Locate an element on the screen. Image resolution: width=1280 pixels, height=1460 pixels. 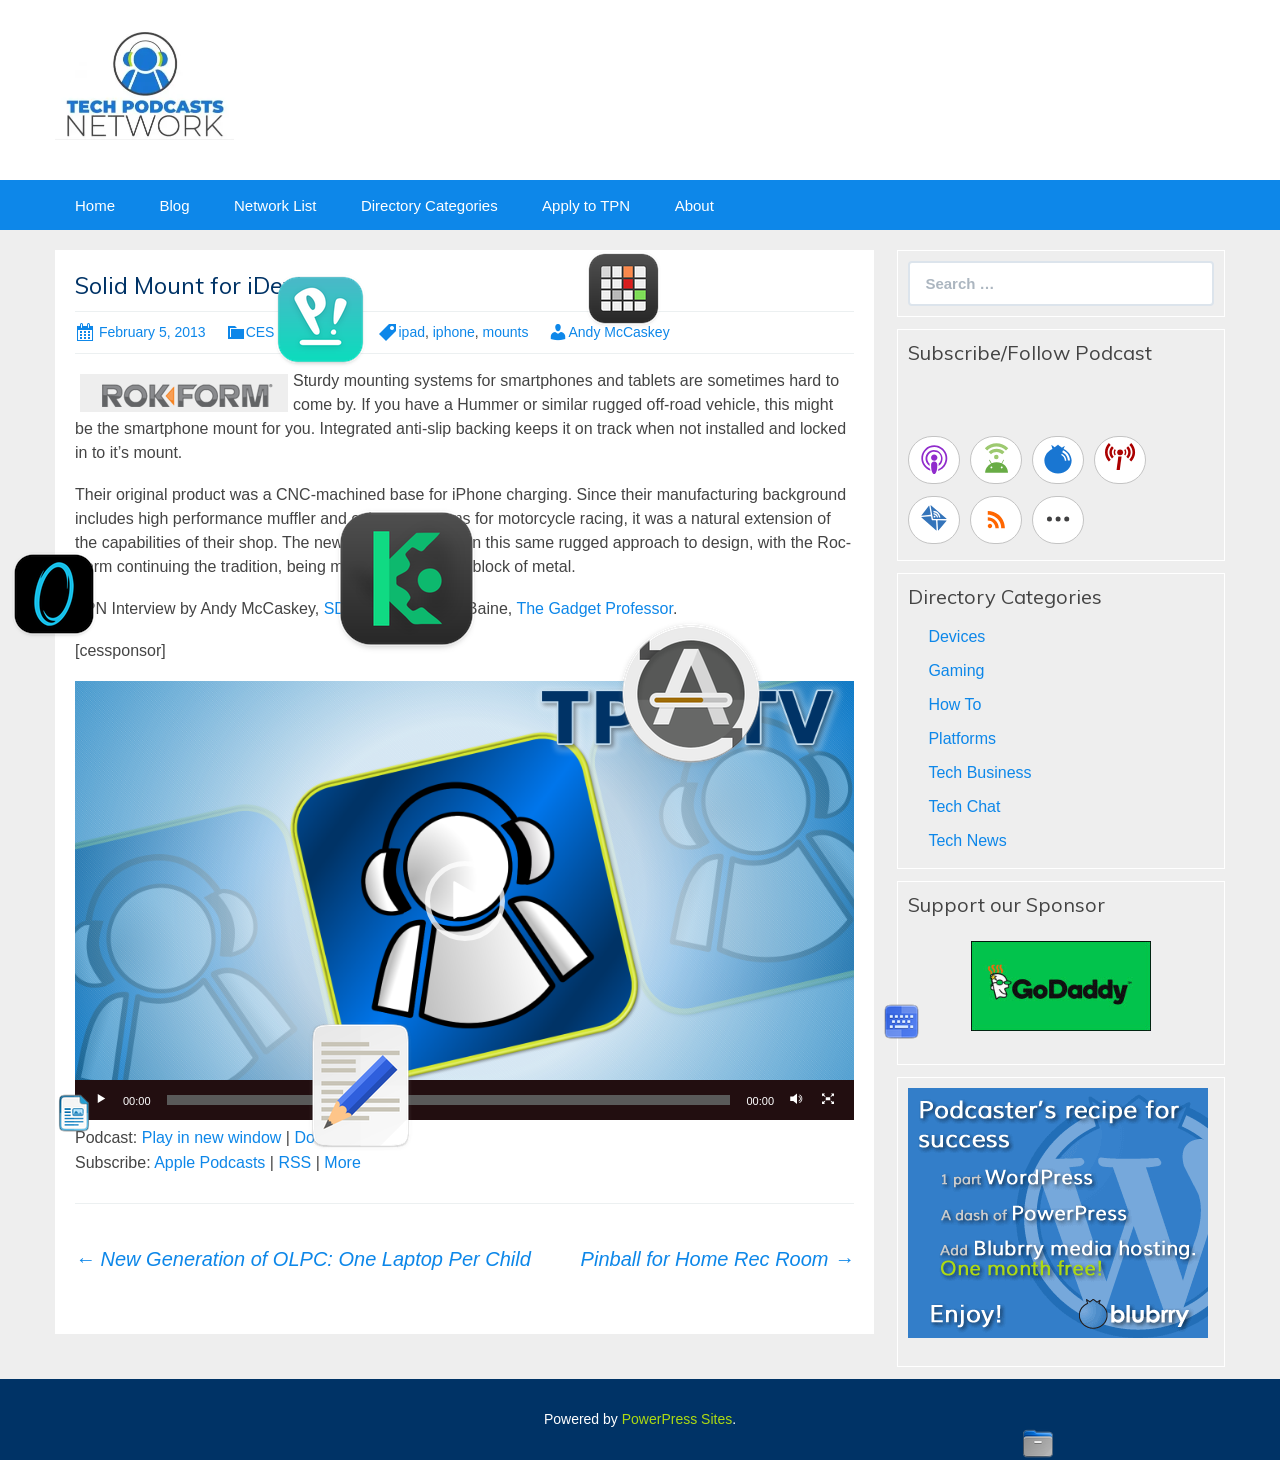
launch Pop!_OS application is located at coordinates (320, 319).